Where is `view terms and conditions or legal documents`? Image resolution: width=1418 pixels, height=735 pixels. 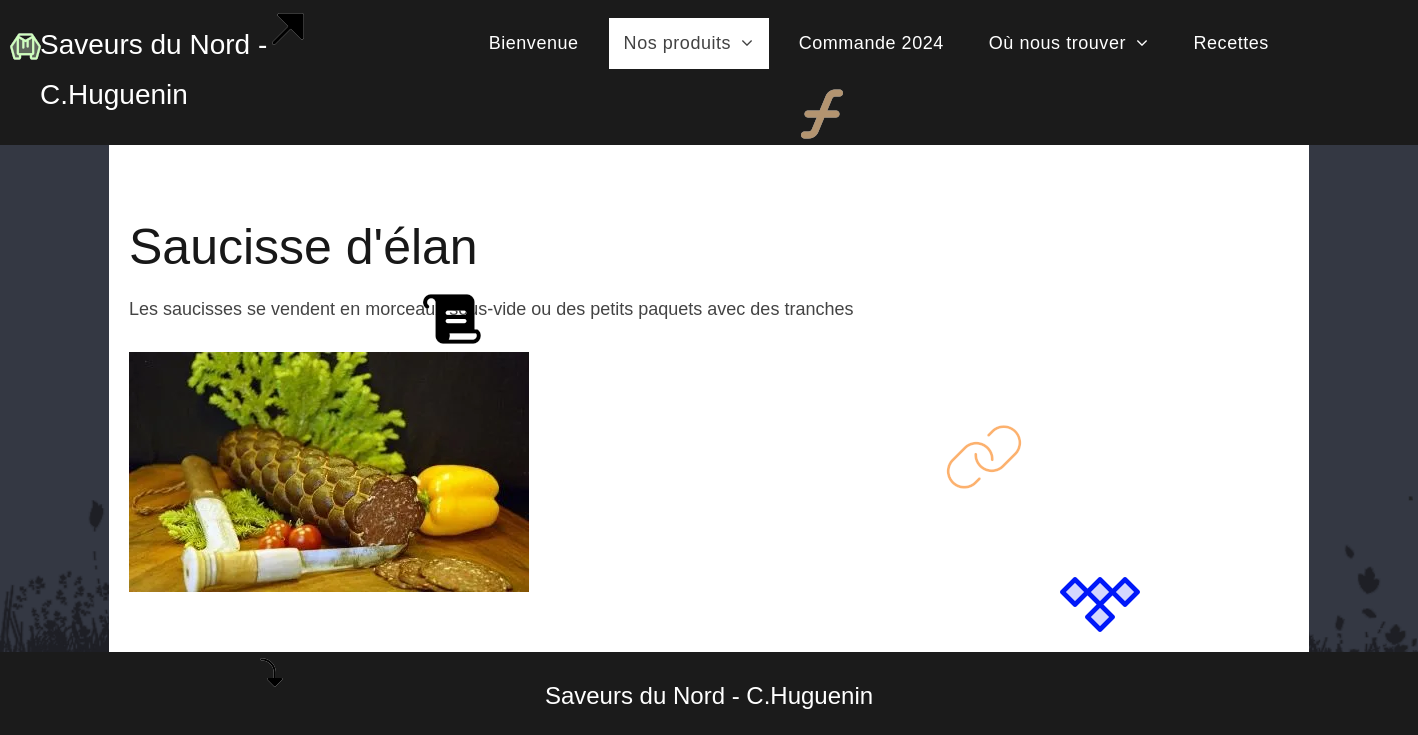 view terms and conditions or legal documents is located at coordinates (454, 319).